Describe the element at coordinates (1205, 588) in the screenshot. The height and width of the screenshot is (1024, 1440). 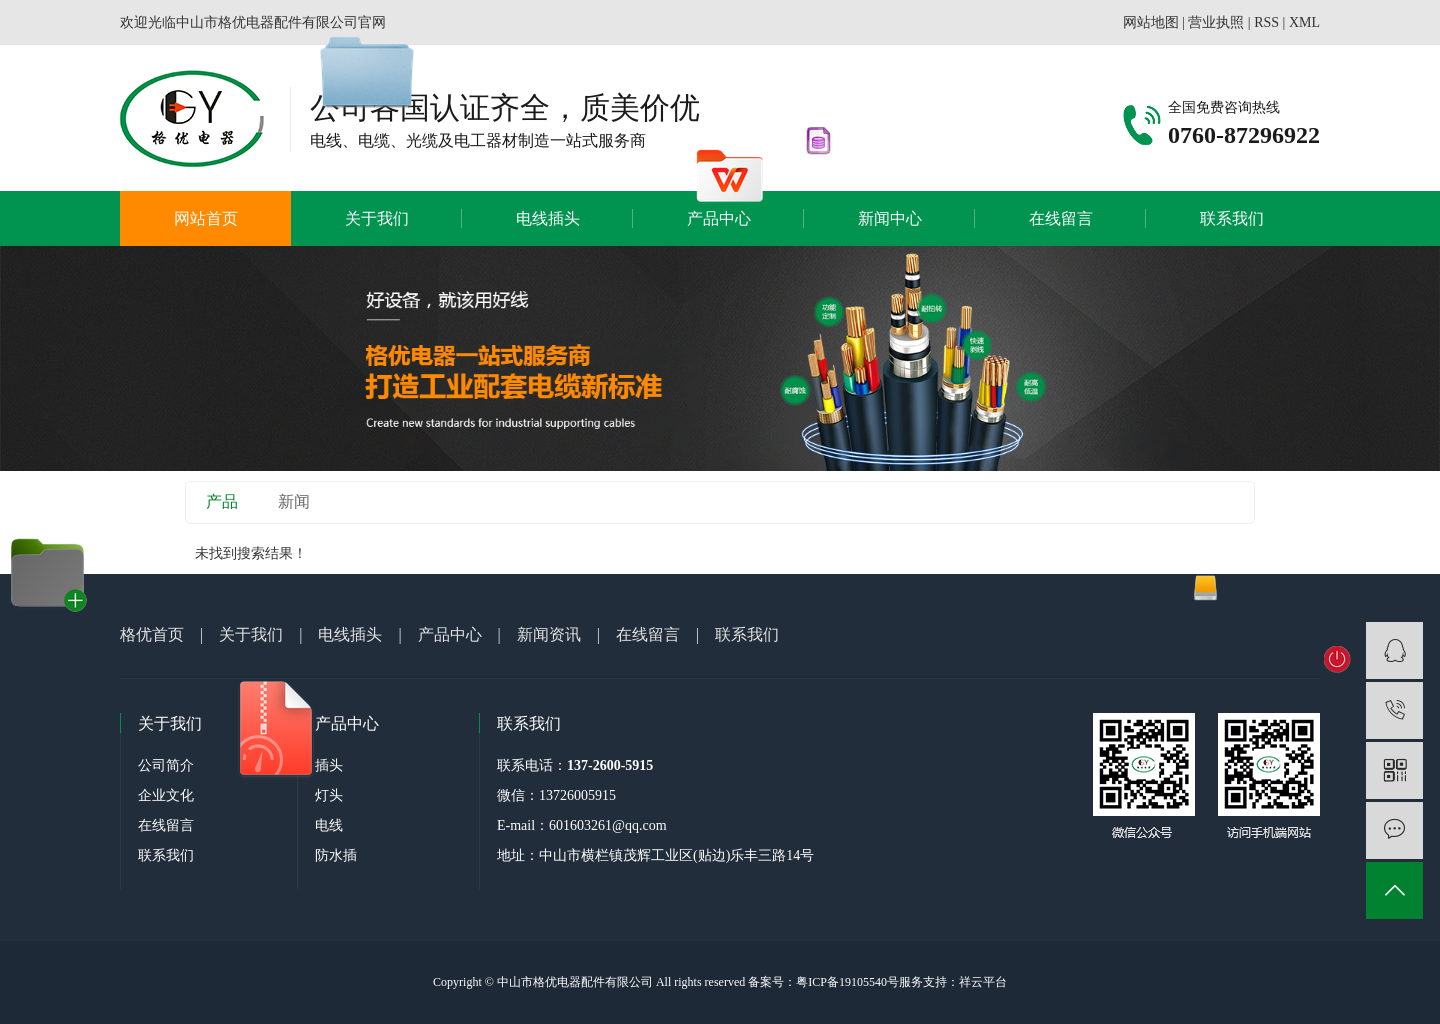
I see `access external storage drives` at that location.